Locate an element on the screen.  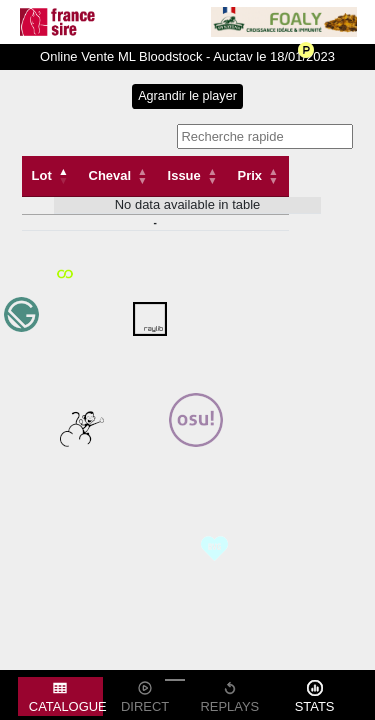
visit Product Hunt website is located at coordinates (306, 50).